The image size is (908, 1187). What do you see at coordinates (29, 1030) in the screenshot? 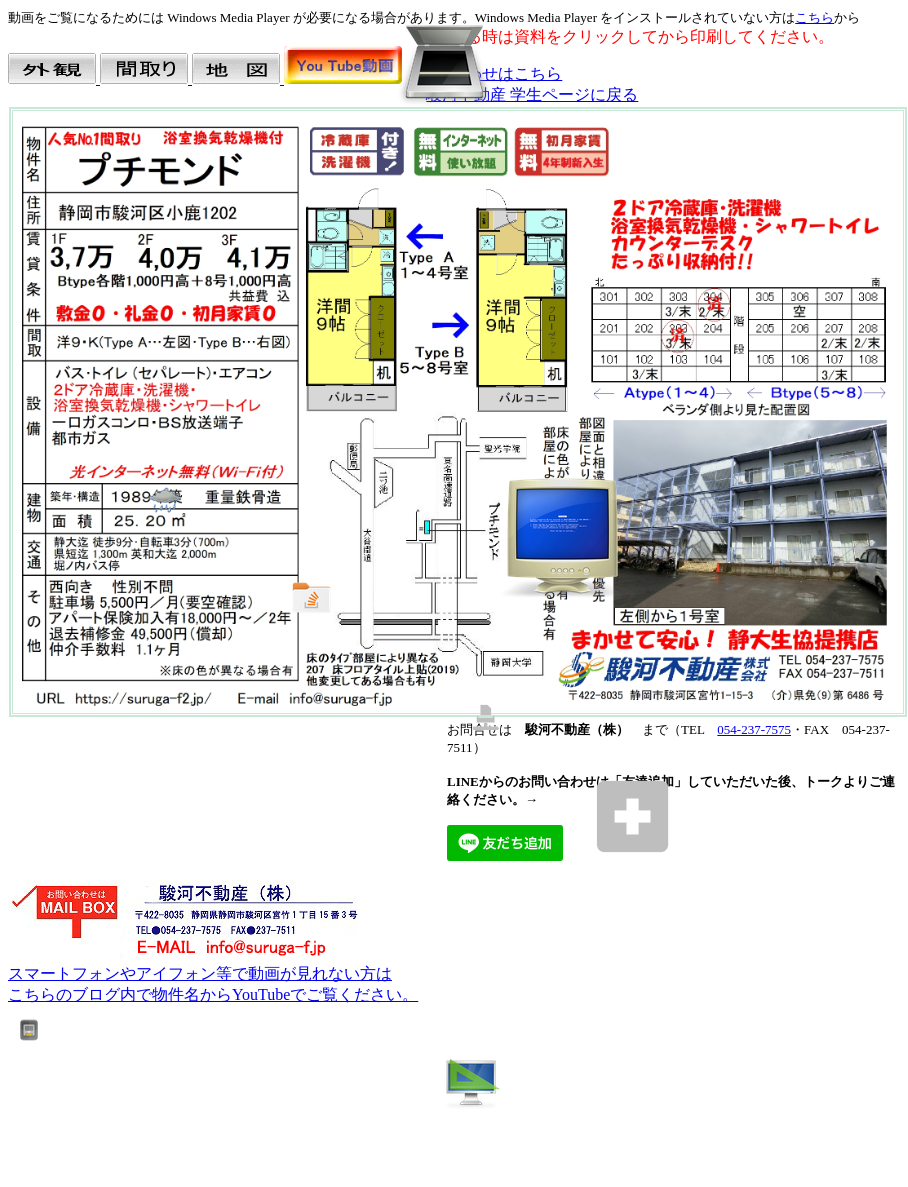
I see `NES game ROM file` at bounding box center [29, 1030].